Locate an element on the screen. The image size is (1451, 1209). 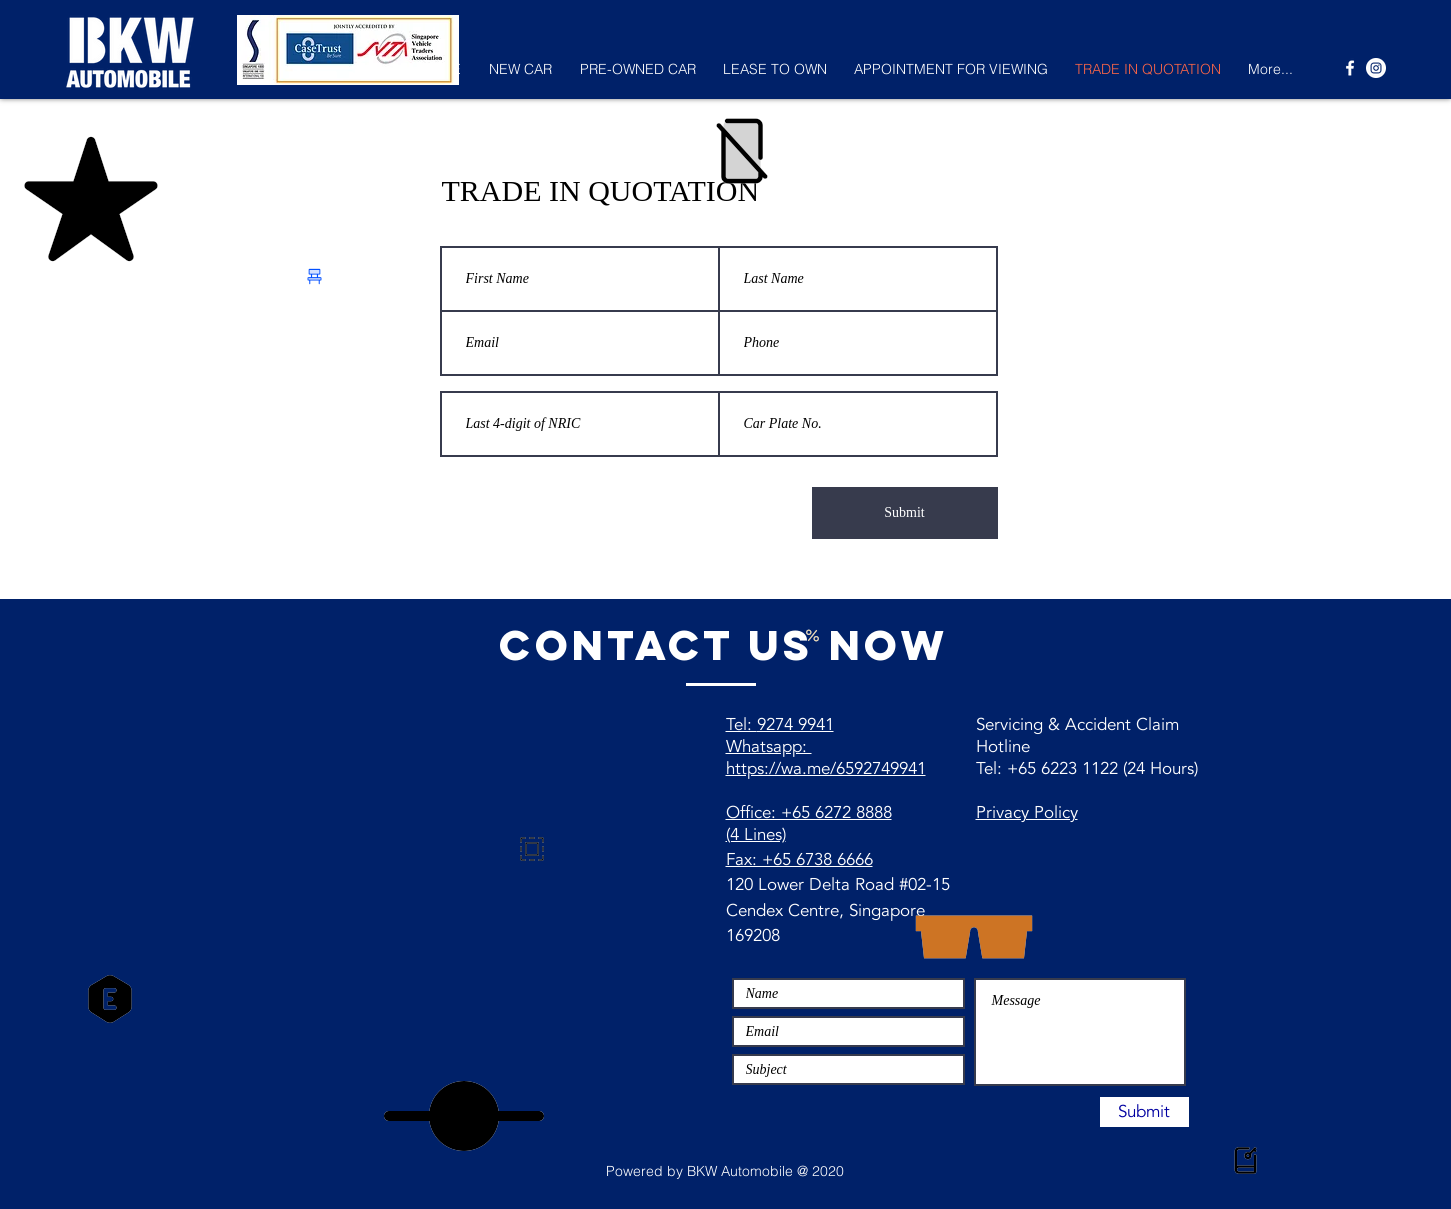
mobile device is unavailable or disabled is located at coordinates (742, 151).